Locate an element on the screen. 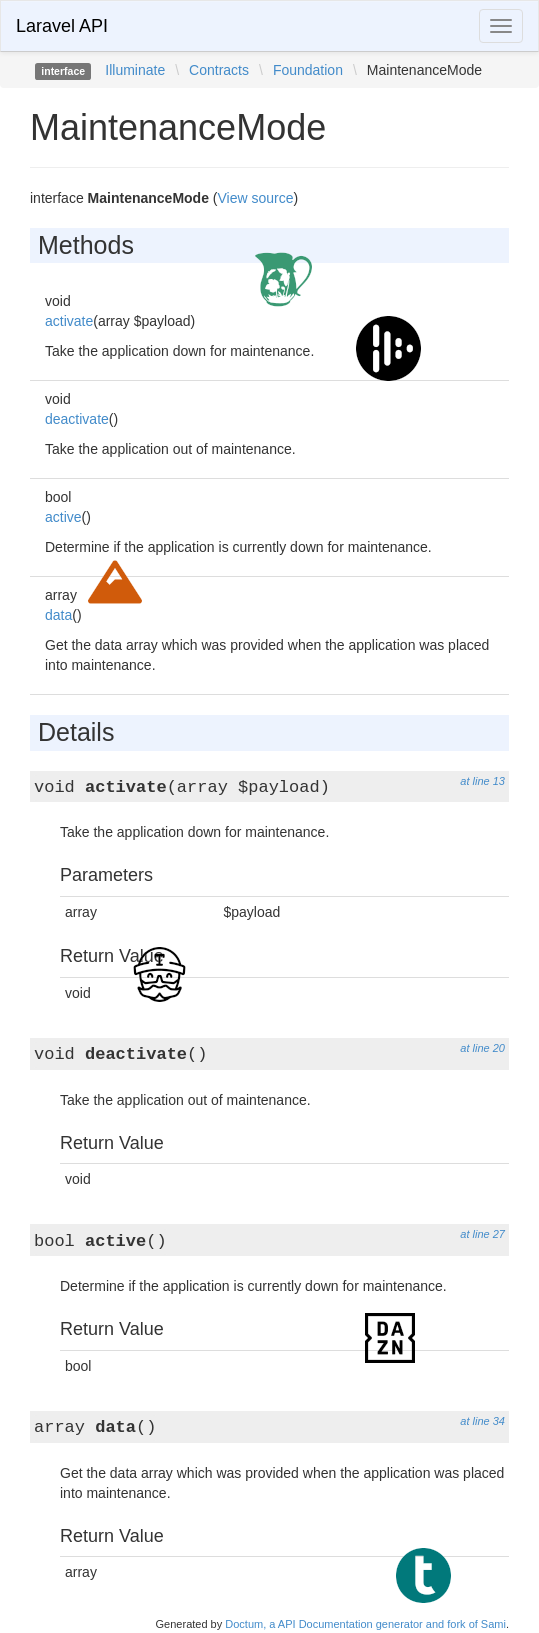 Image resolution: width=539 pixels, height=1633 pixels. charles web debugging proxy application is located at coordinates (283, 279).